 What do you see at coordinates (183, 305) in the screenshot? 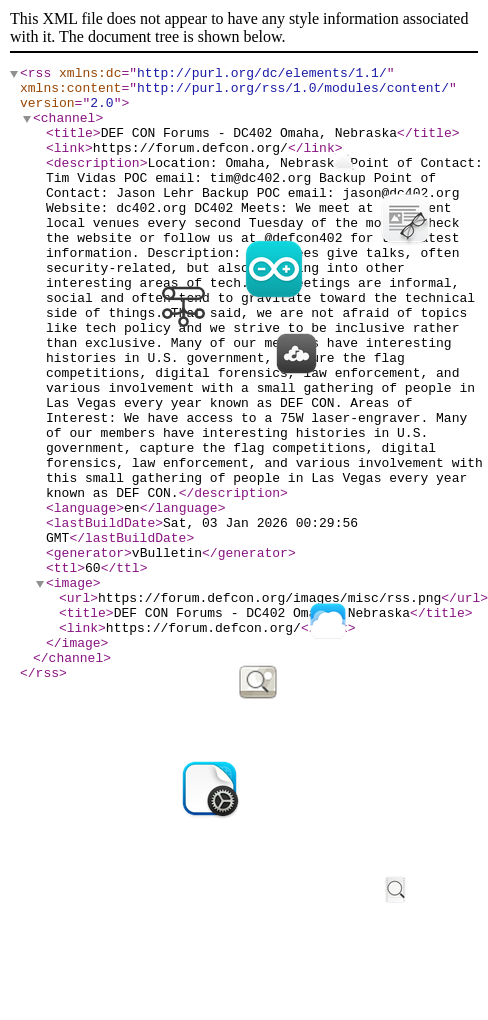
I see `configure network proxy settings` at bounding box center [183, 305].